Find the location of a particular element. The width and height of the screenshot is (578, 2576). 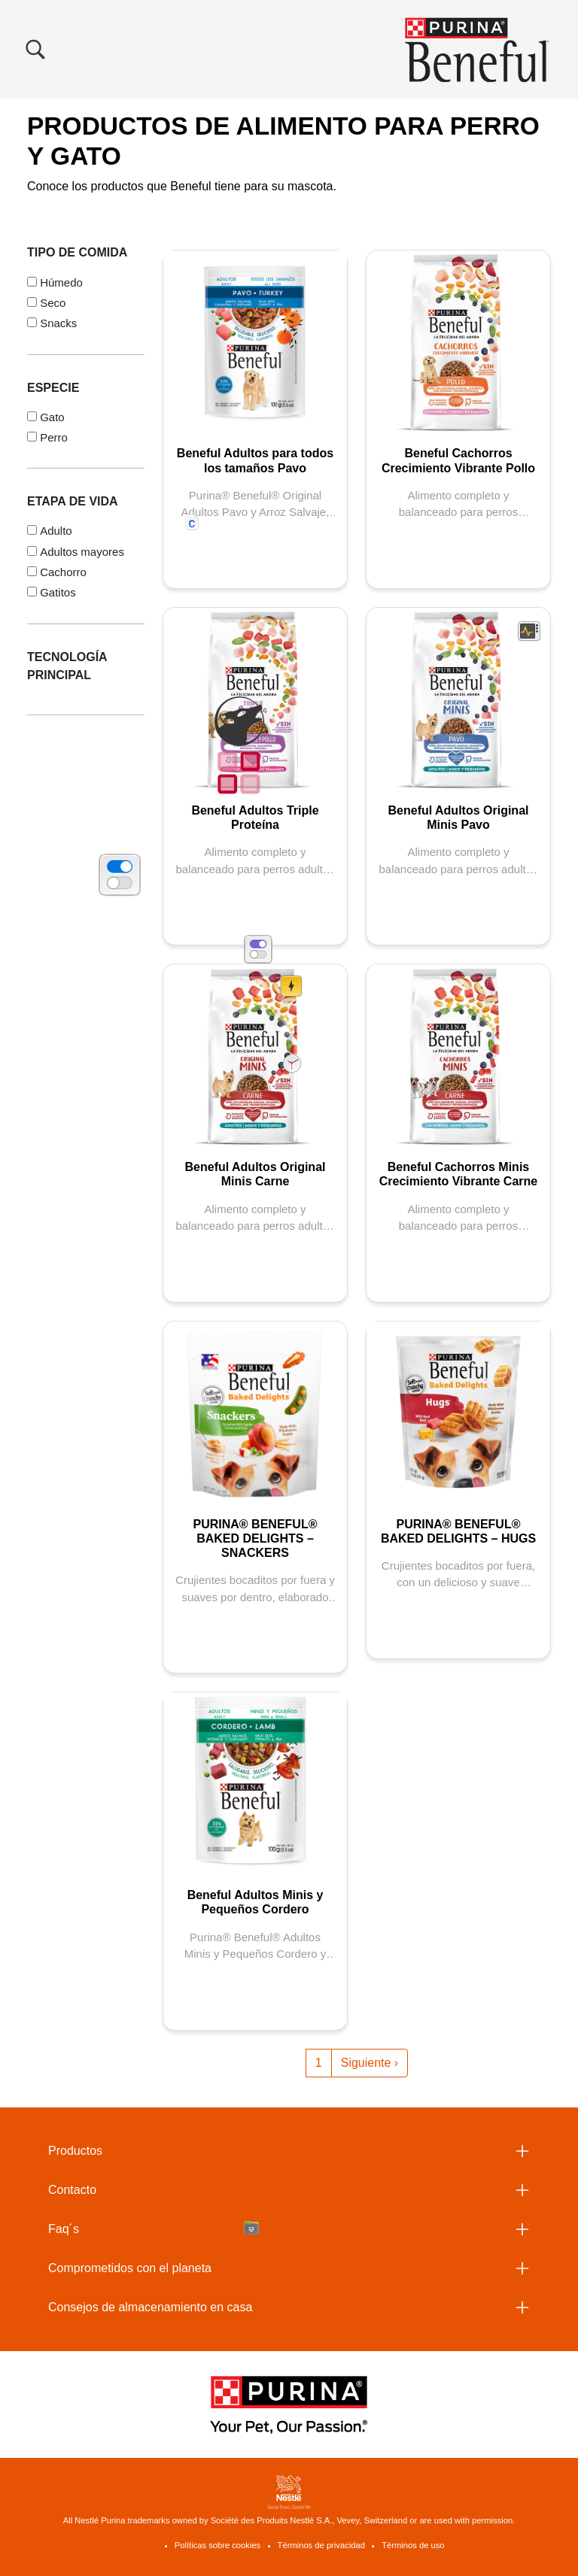

open amarok music player is located at coordinates (239, 721).